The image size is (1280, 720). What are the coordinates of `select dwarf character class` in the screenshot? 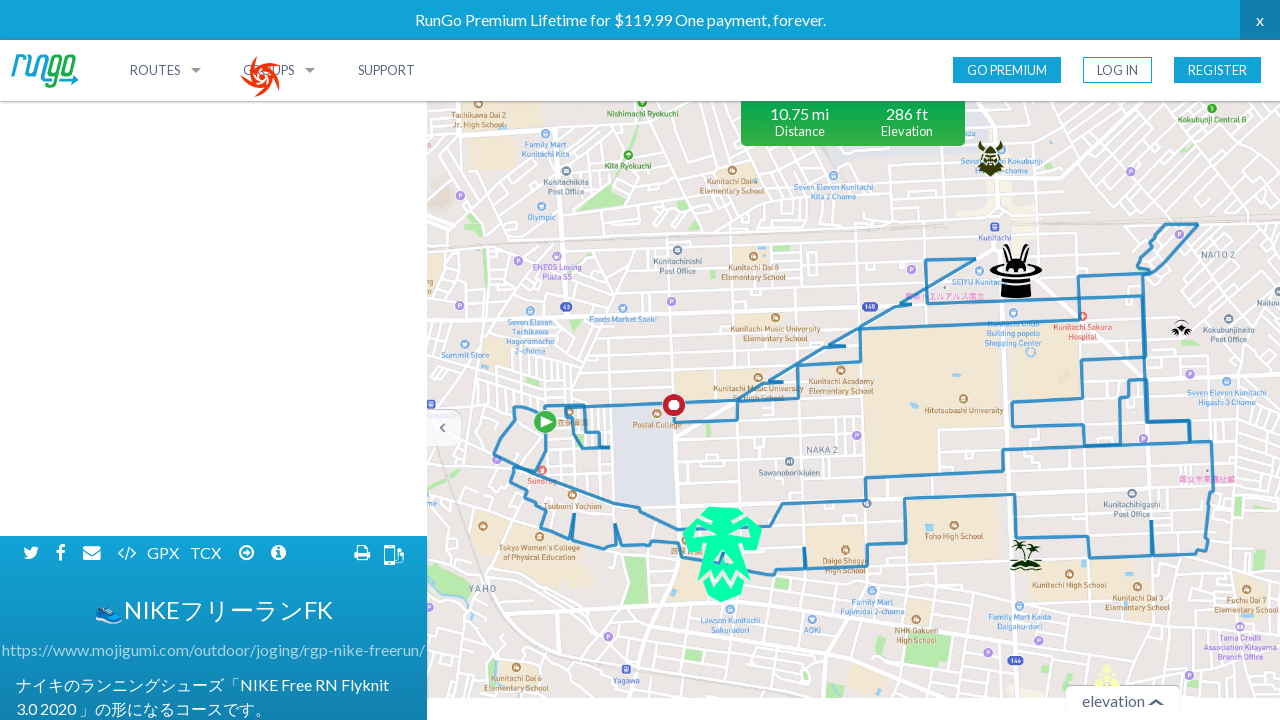 It's located at (990, 158).